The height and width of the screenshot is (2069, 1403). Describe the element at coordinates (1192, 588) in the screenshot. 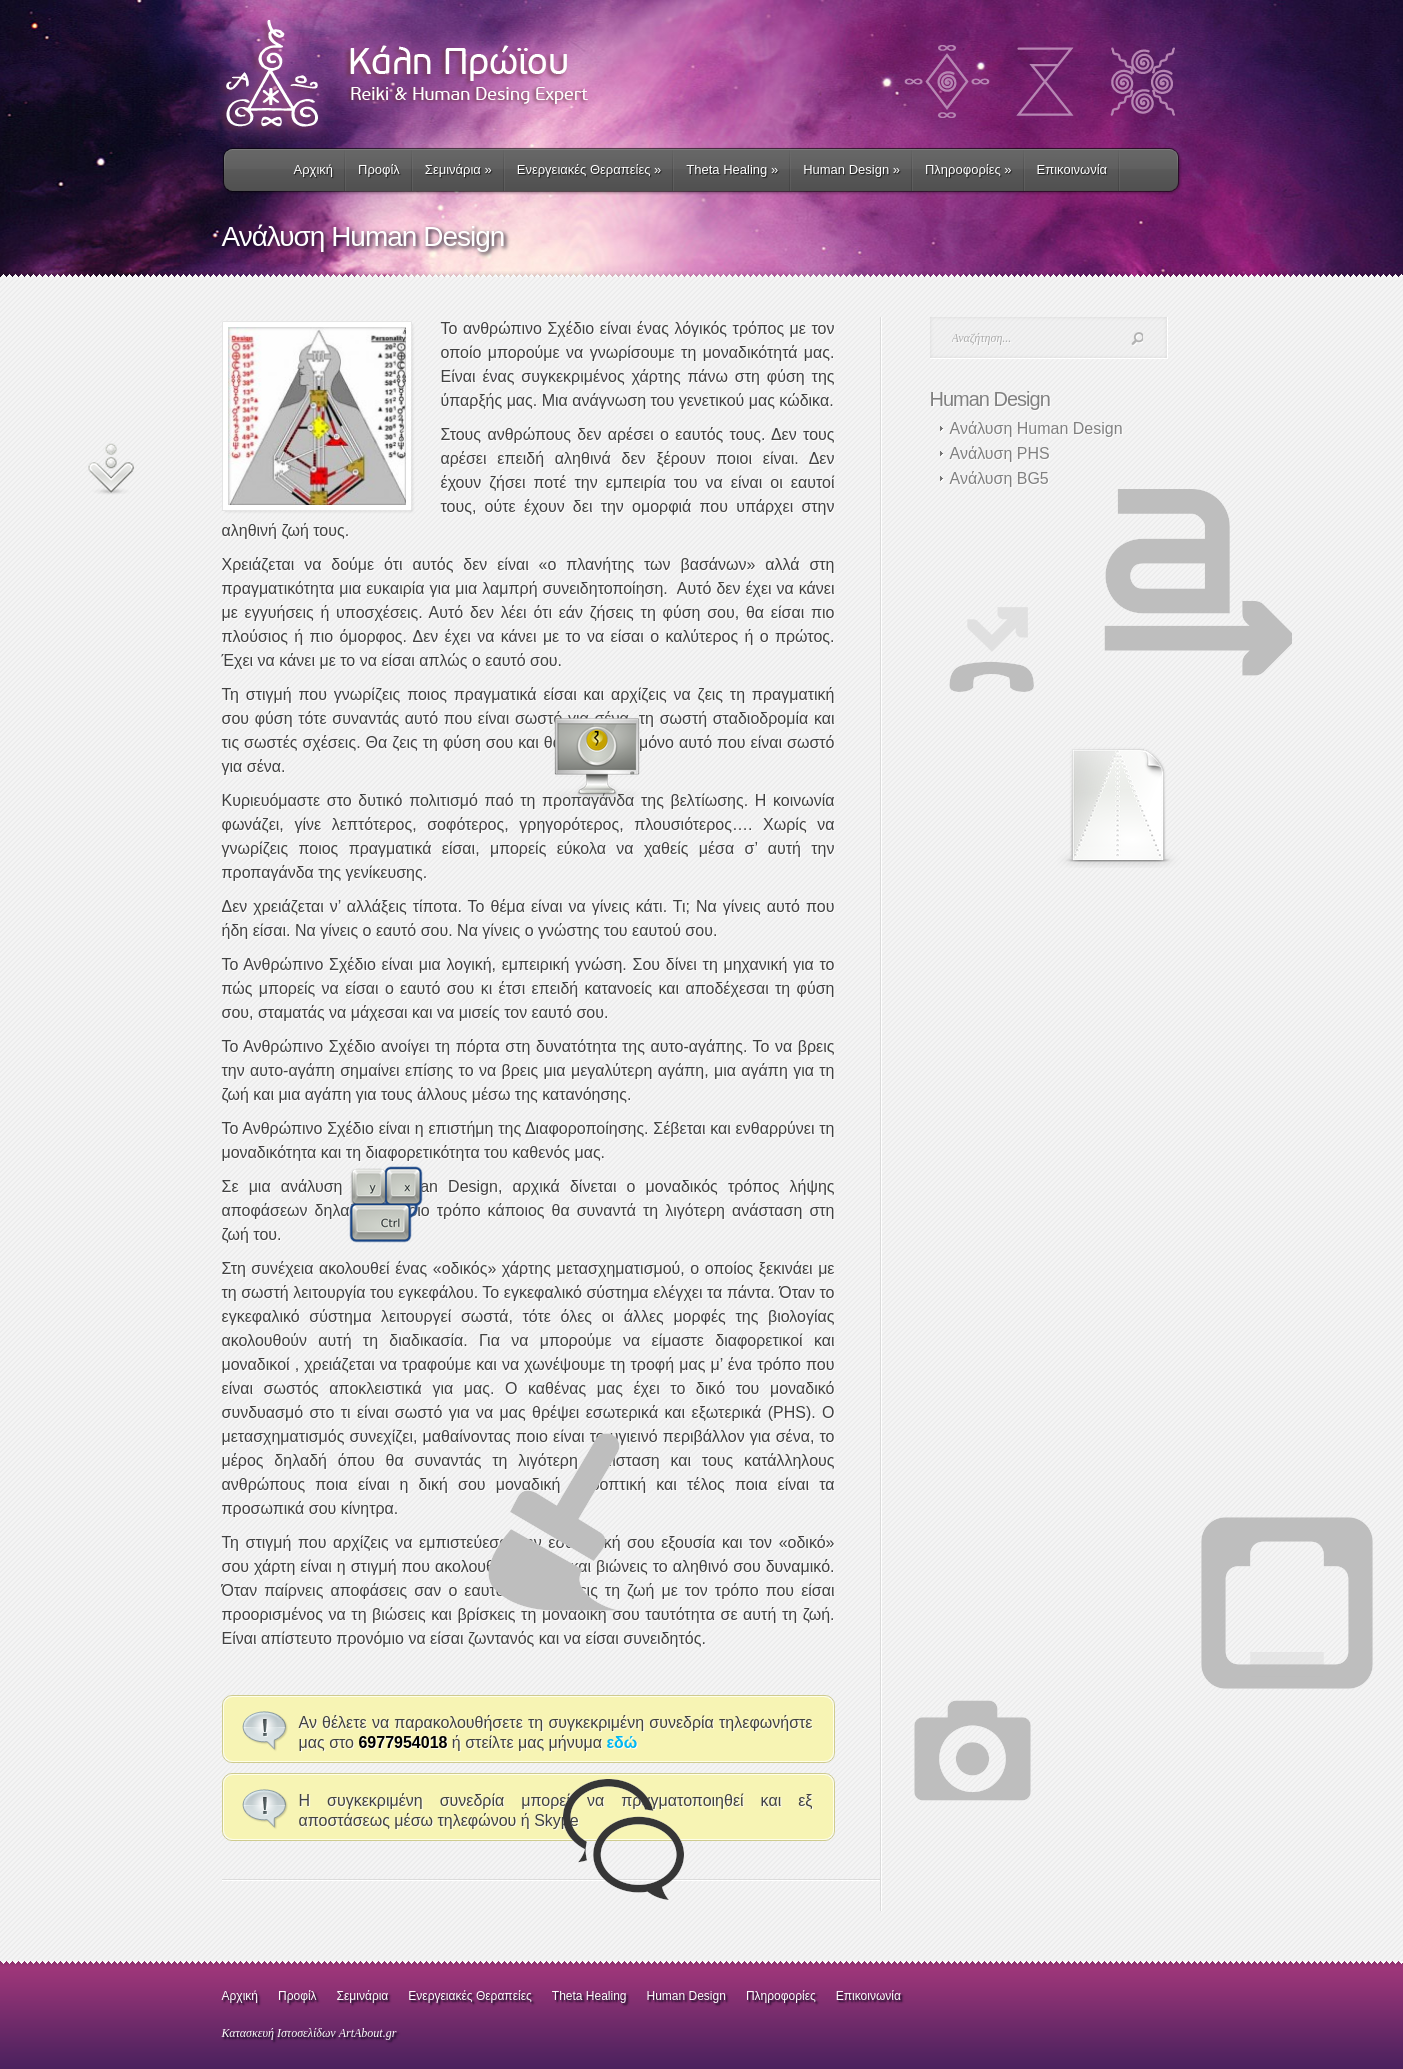

I see `set text direction to left-to-right` at that location.